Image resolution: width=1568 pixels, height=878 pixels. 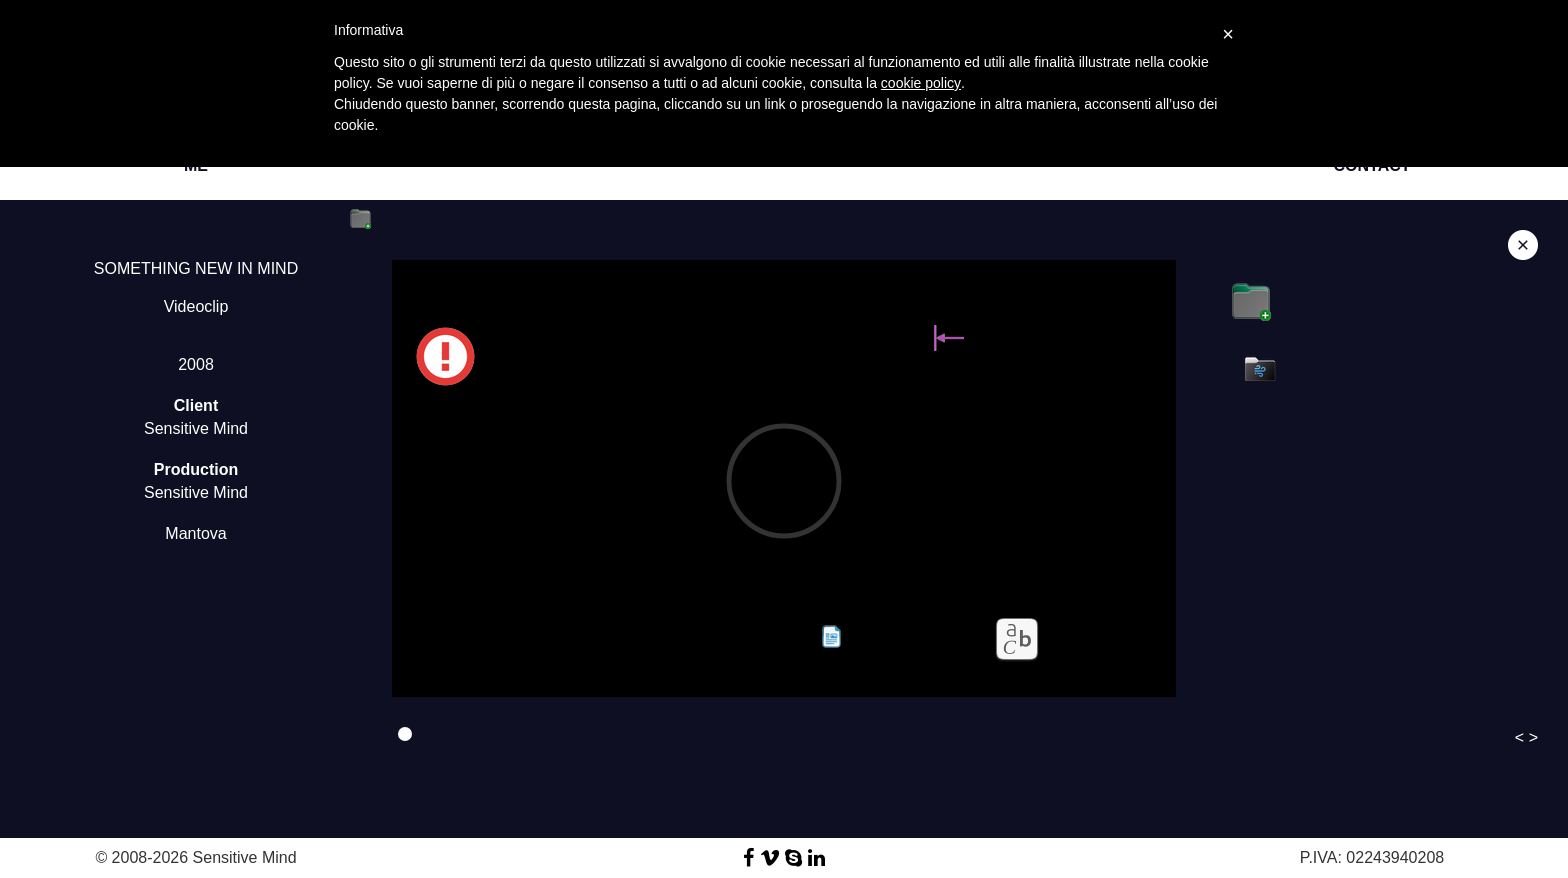 I want to click on open windicss project folder, so click(x=1260, y=370).